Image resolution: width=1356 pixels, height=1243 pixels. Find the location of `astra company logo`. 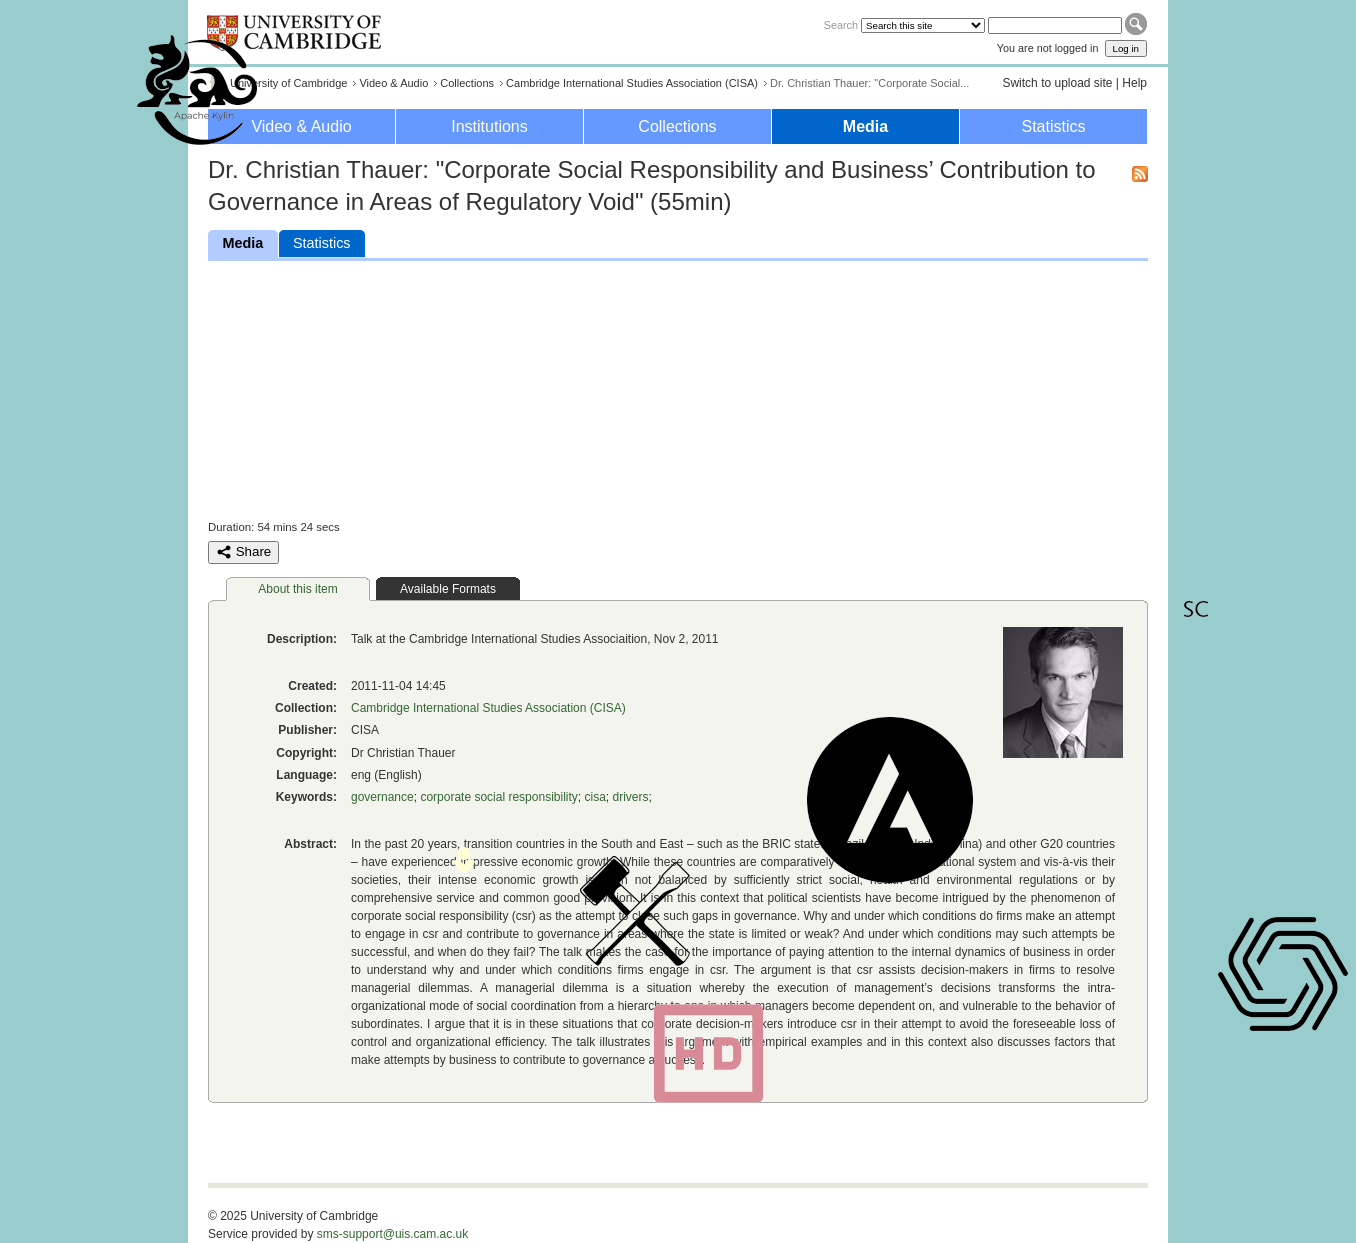

astra company logo is located at coordinates (890, 800).